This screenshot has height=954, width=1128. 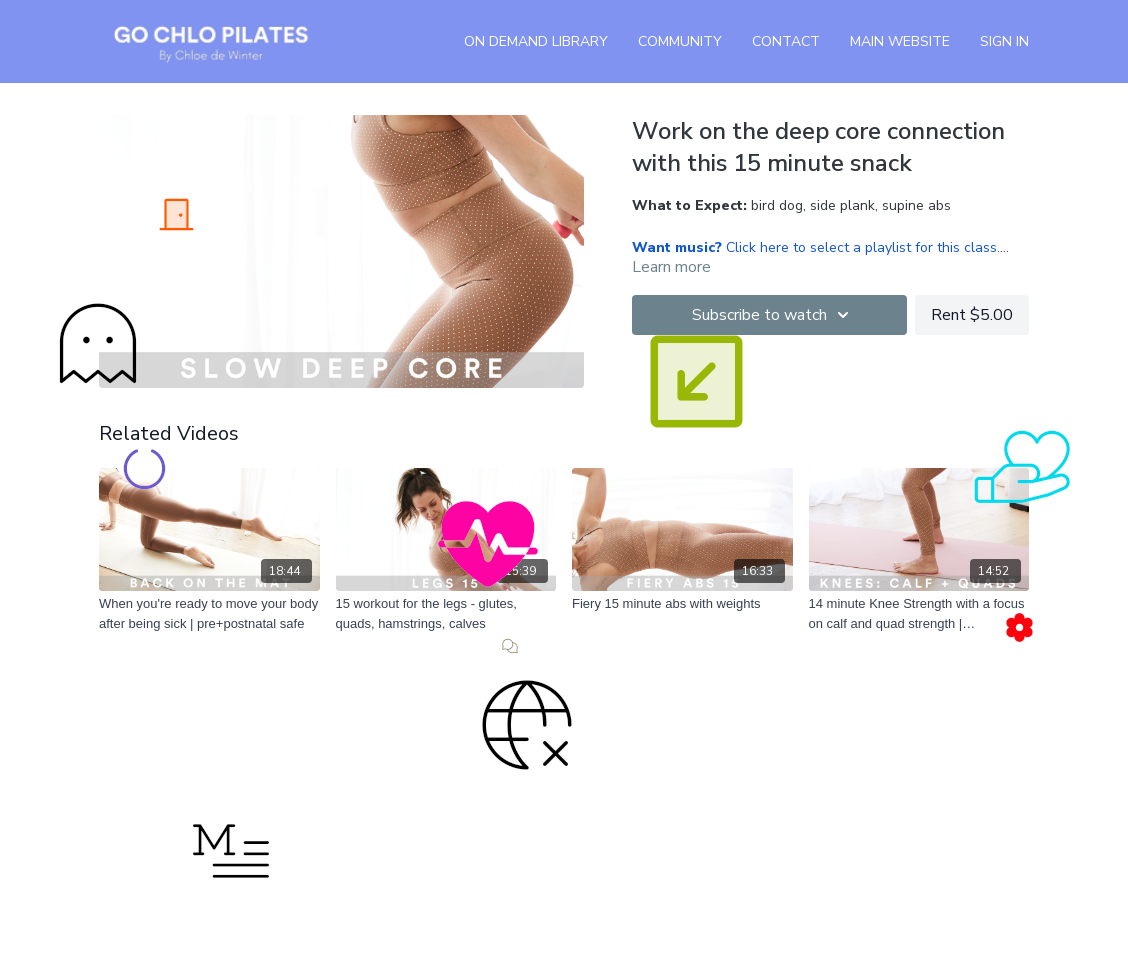 I want to click on open chat or messaging, so click(x=510, y=646).